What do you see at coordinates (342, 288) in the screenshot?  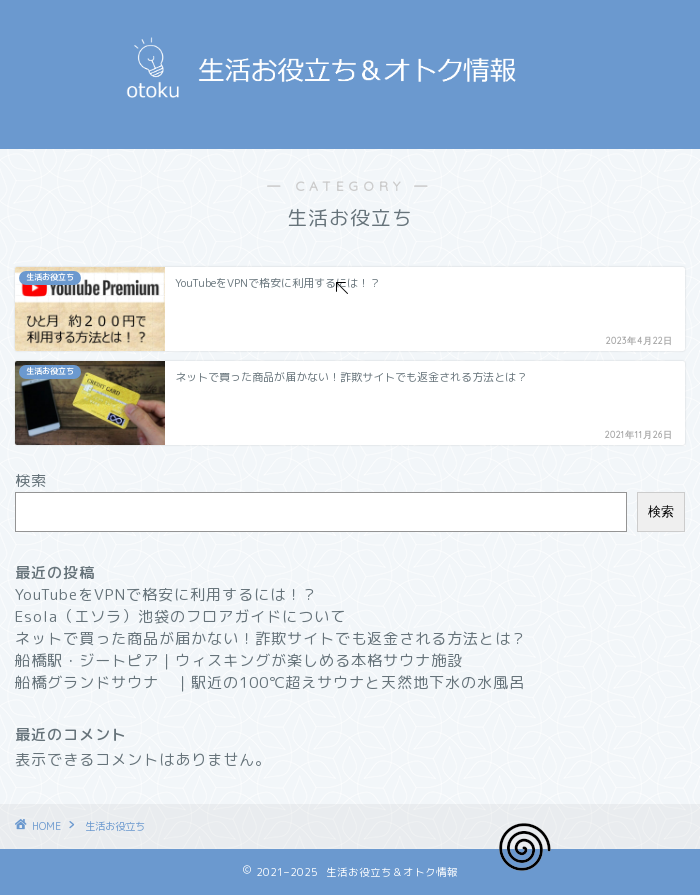 I see `navigate back or return to previous screen` at bounding box center [342, 288].